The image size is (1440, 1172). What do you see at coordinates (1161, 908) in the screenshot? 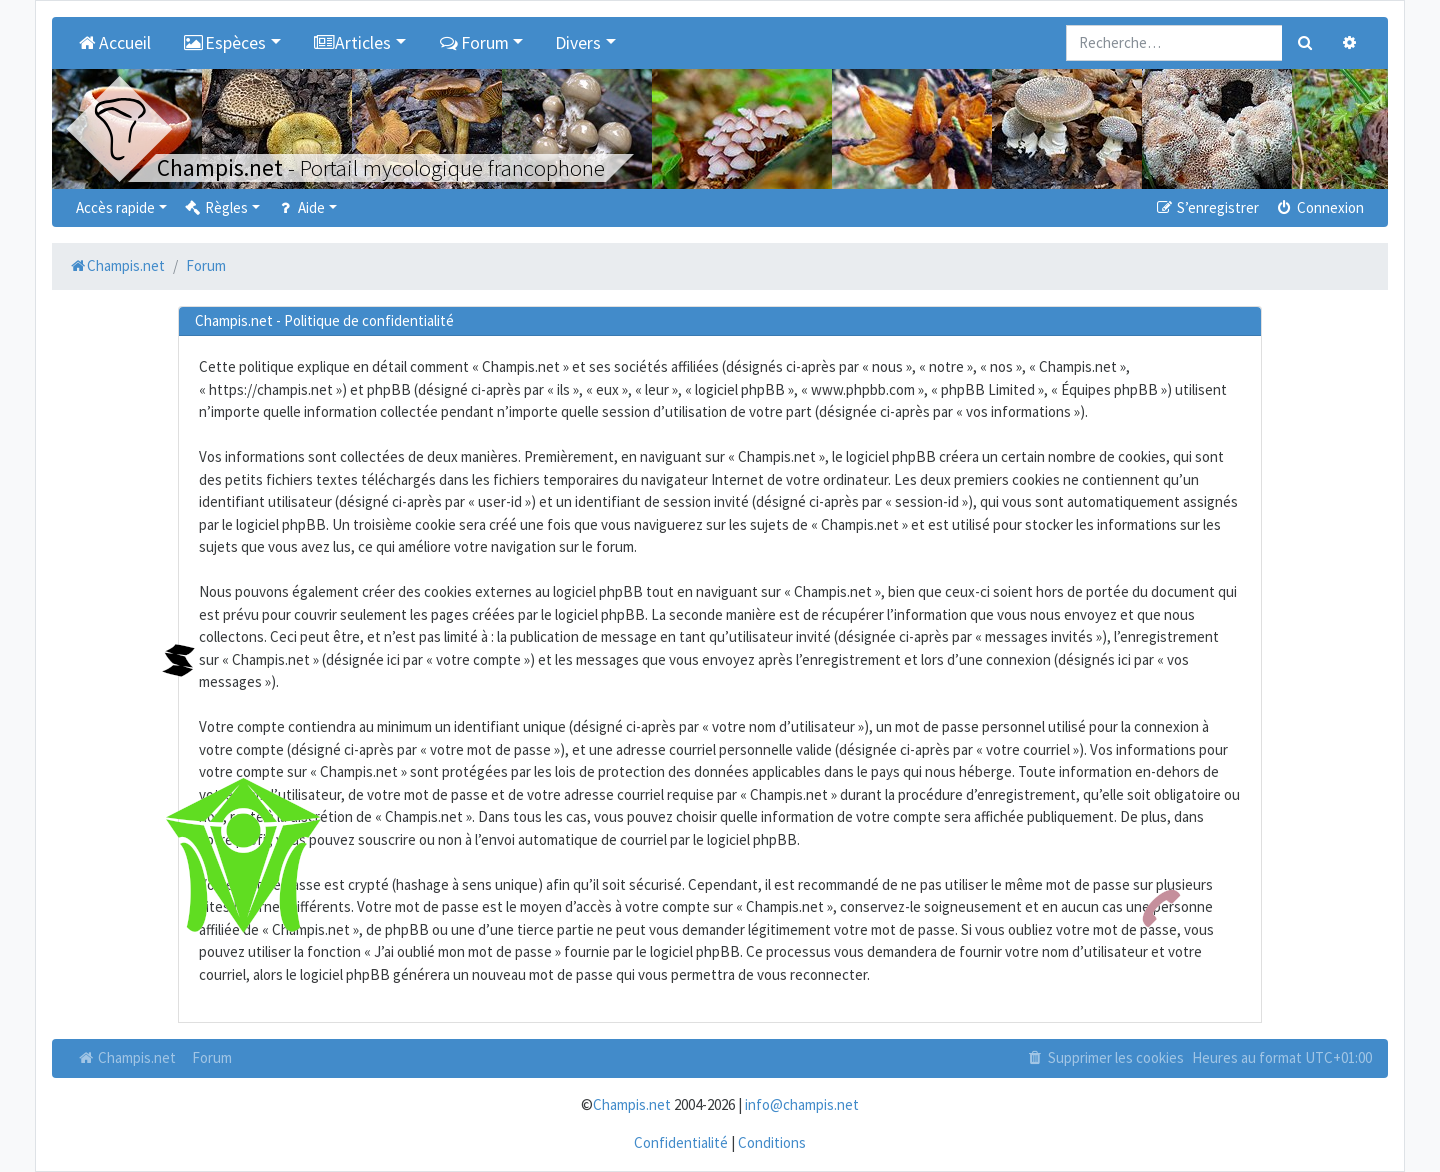
I see `make a phone call` at bounding box center [1161, 908].